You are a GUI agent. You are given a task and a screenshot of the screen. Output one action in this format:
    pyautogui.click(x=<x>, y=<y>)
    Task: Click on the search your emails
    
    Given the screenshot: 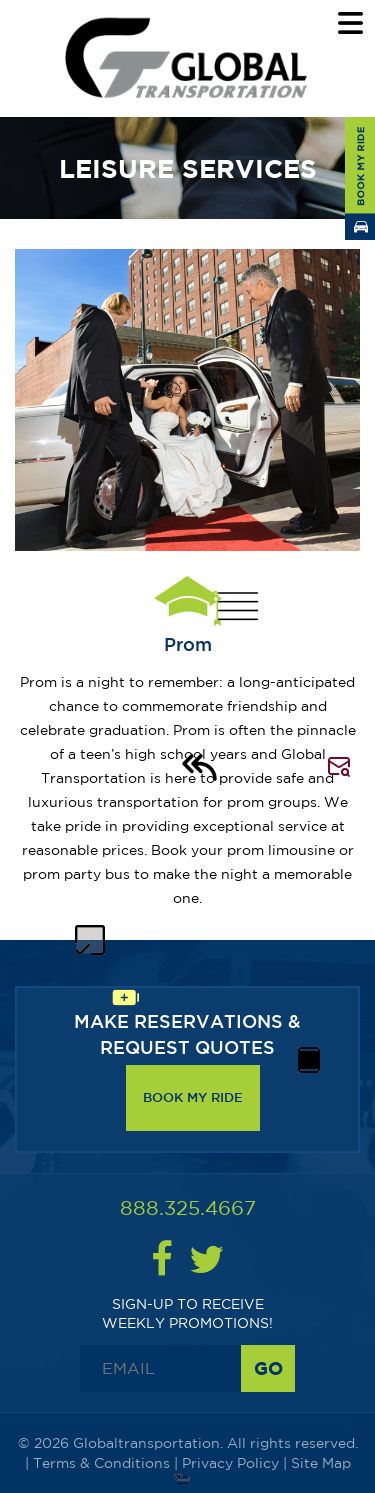 What is the action you would take?
    pyautogui.click(x=339, y=766)
    